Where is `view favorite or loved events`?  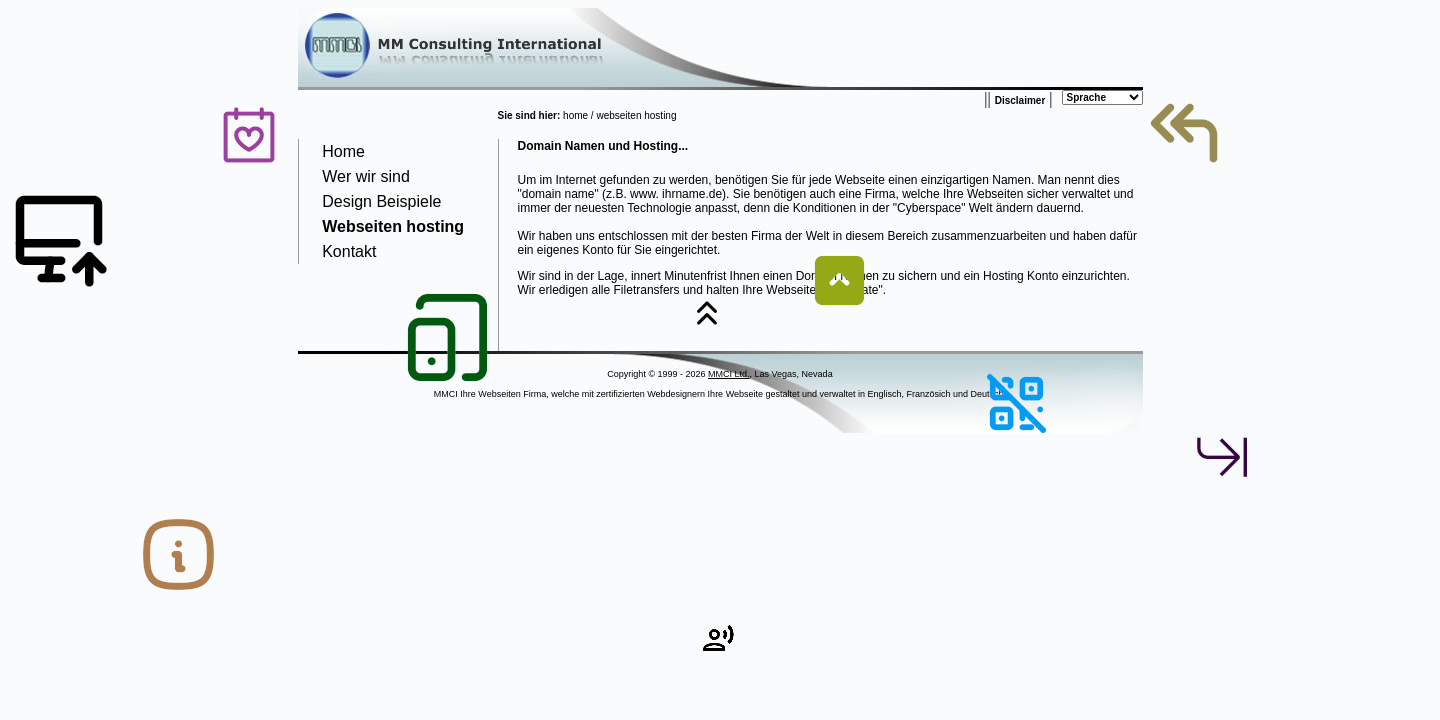 view favorite or loved events is located at coordinates (249, 137).